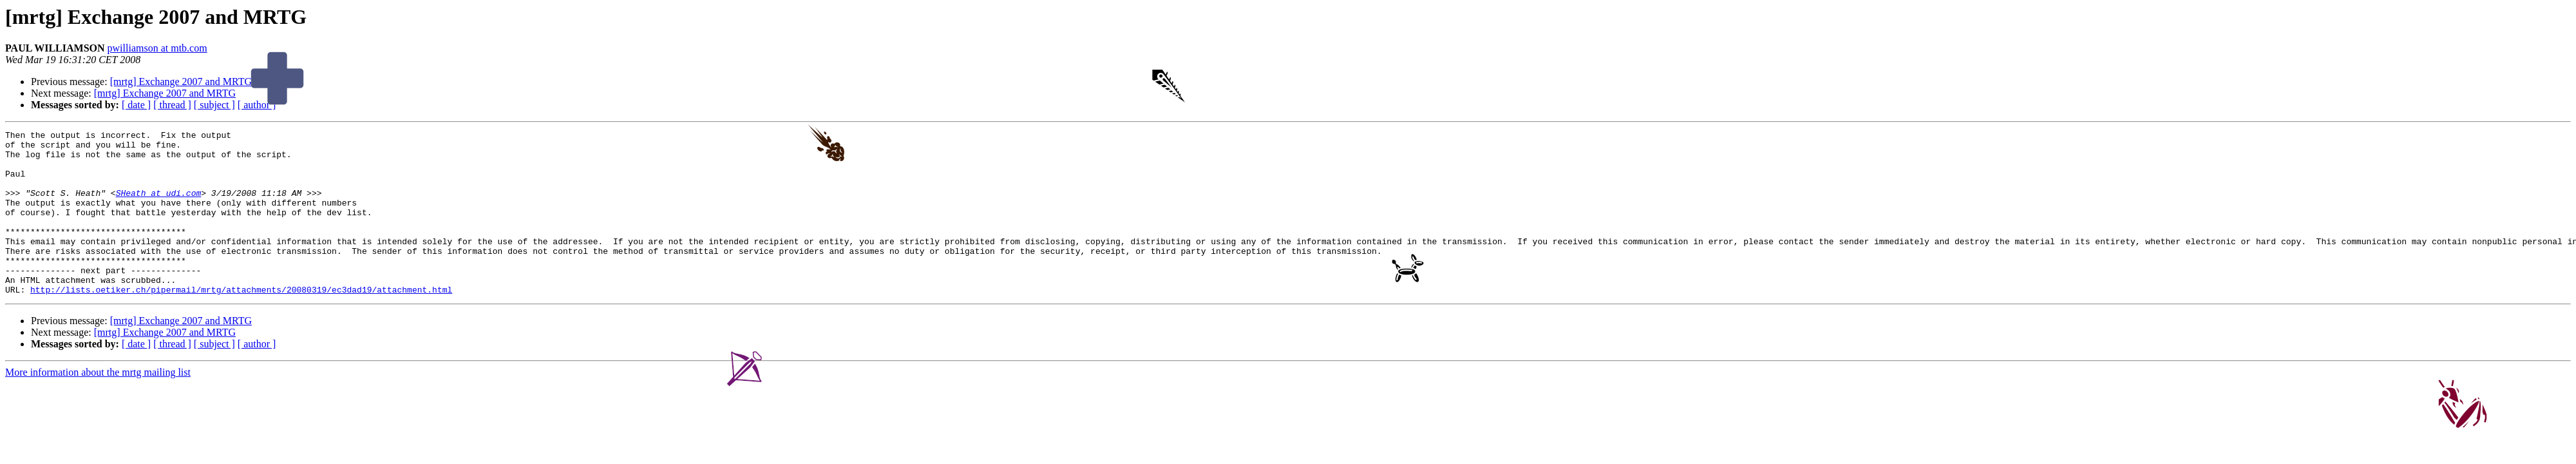 This screenshot has width=2576, height=464. Describe the element at coordinates (277, 78) in the screenshot. I see `indicates player health status is normal` at that location.